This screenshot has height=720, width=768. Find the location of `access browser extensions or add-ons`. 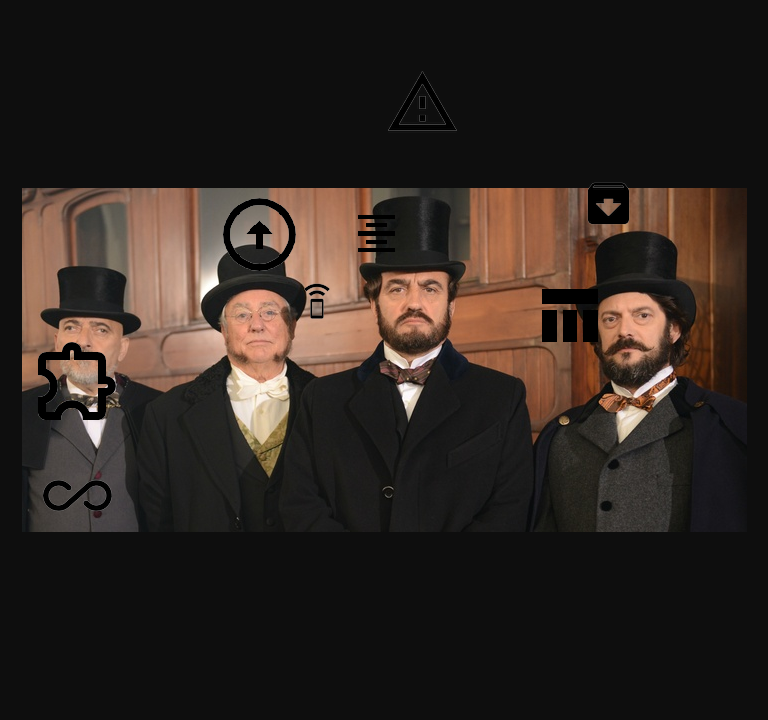

access browser extensions or add-ons is located at coordinates (78, 380).